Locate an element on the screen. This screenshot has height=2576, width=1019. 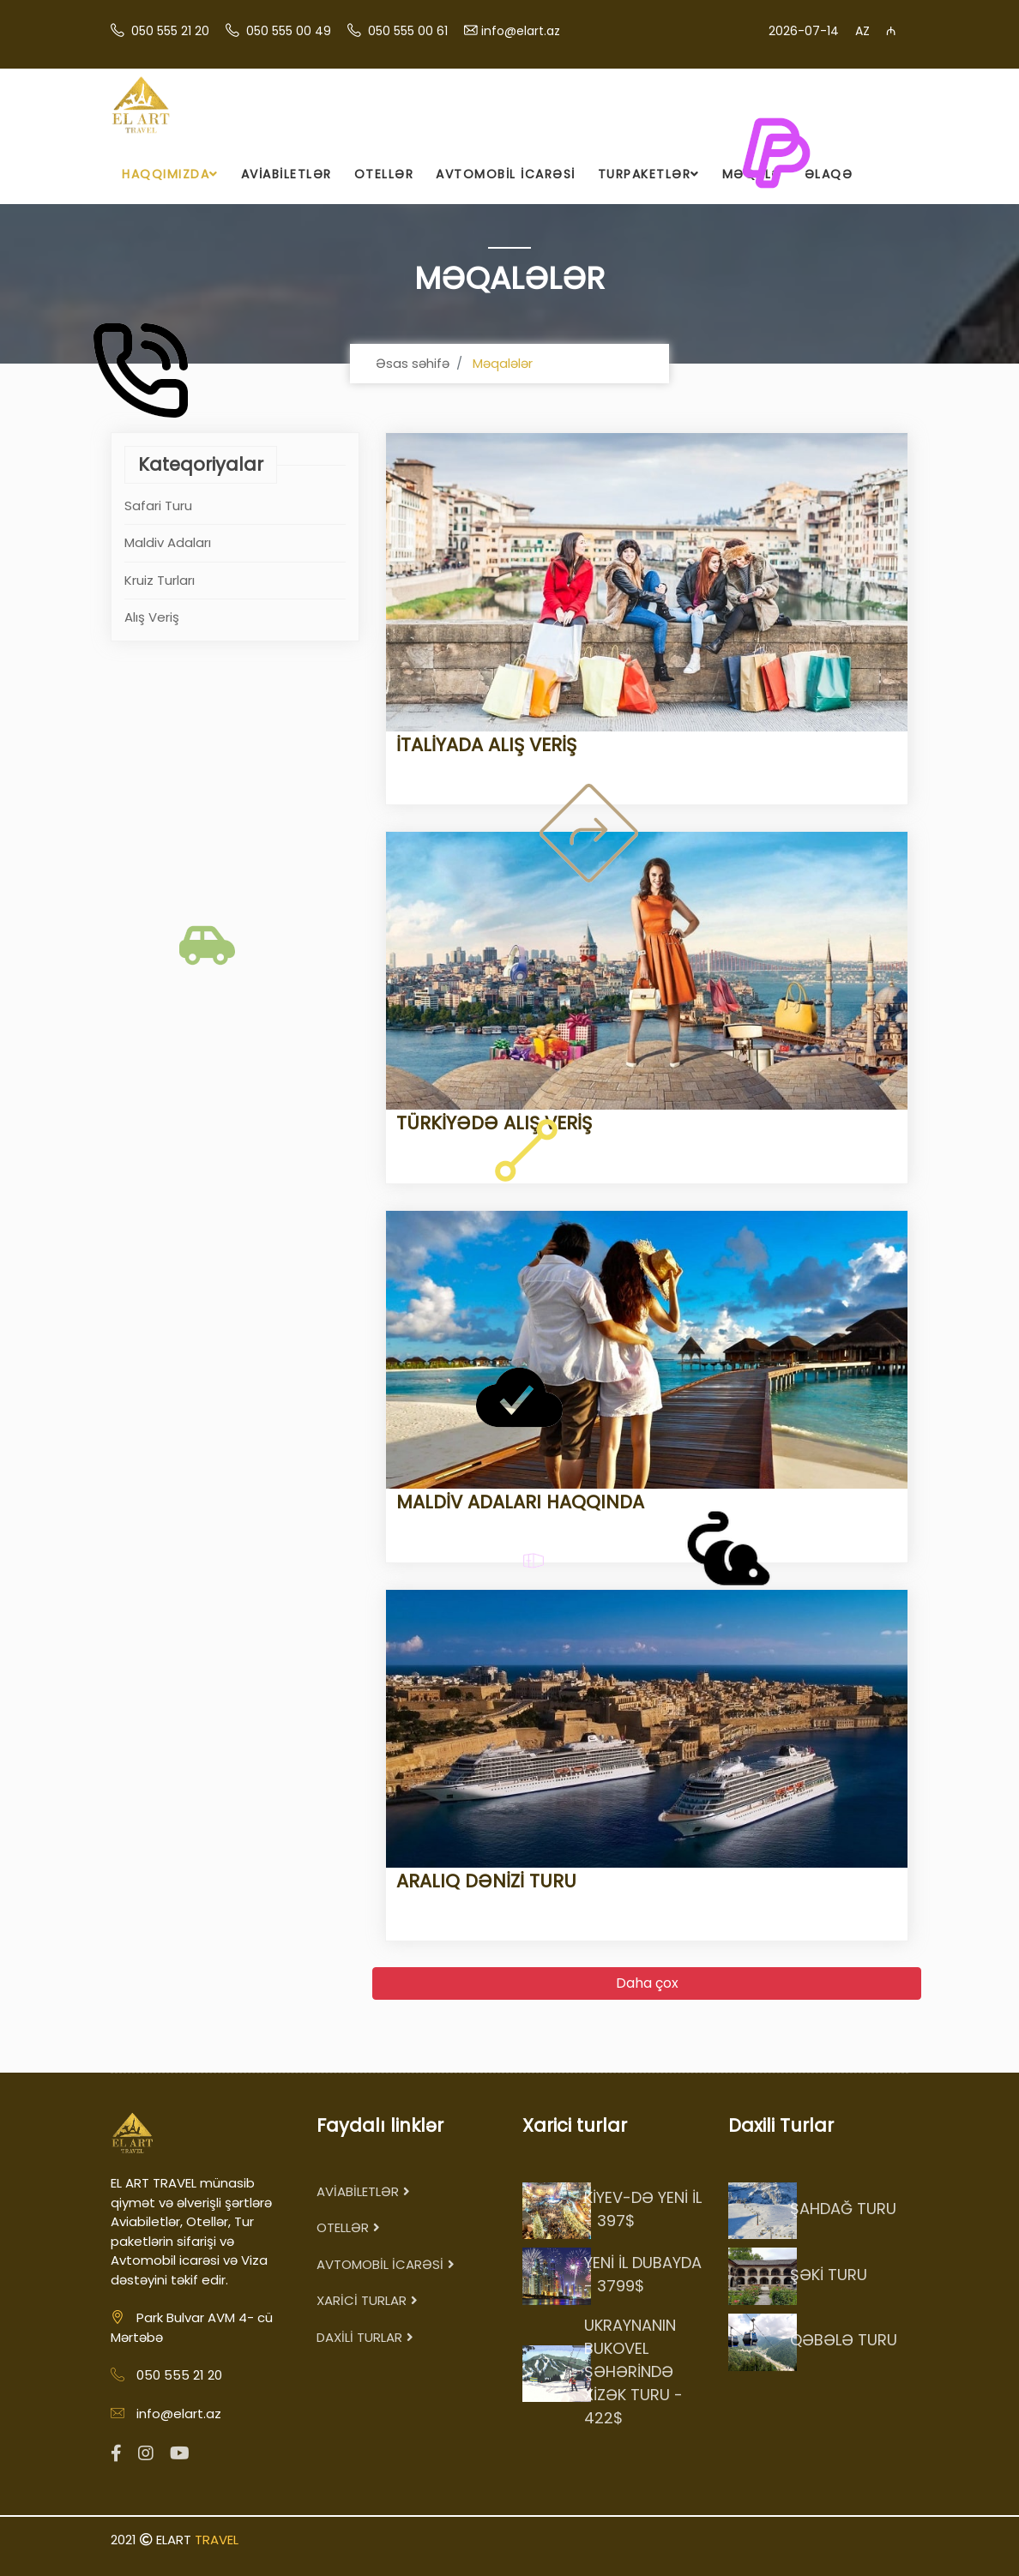
make a phone call is located at coordinates (141, 370).